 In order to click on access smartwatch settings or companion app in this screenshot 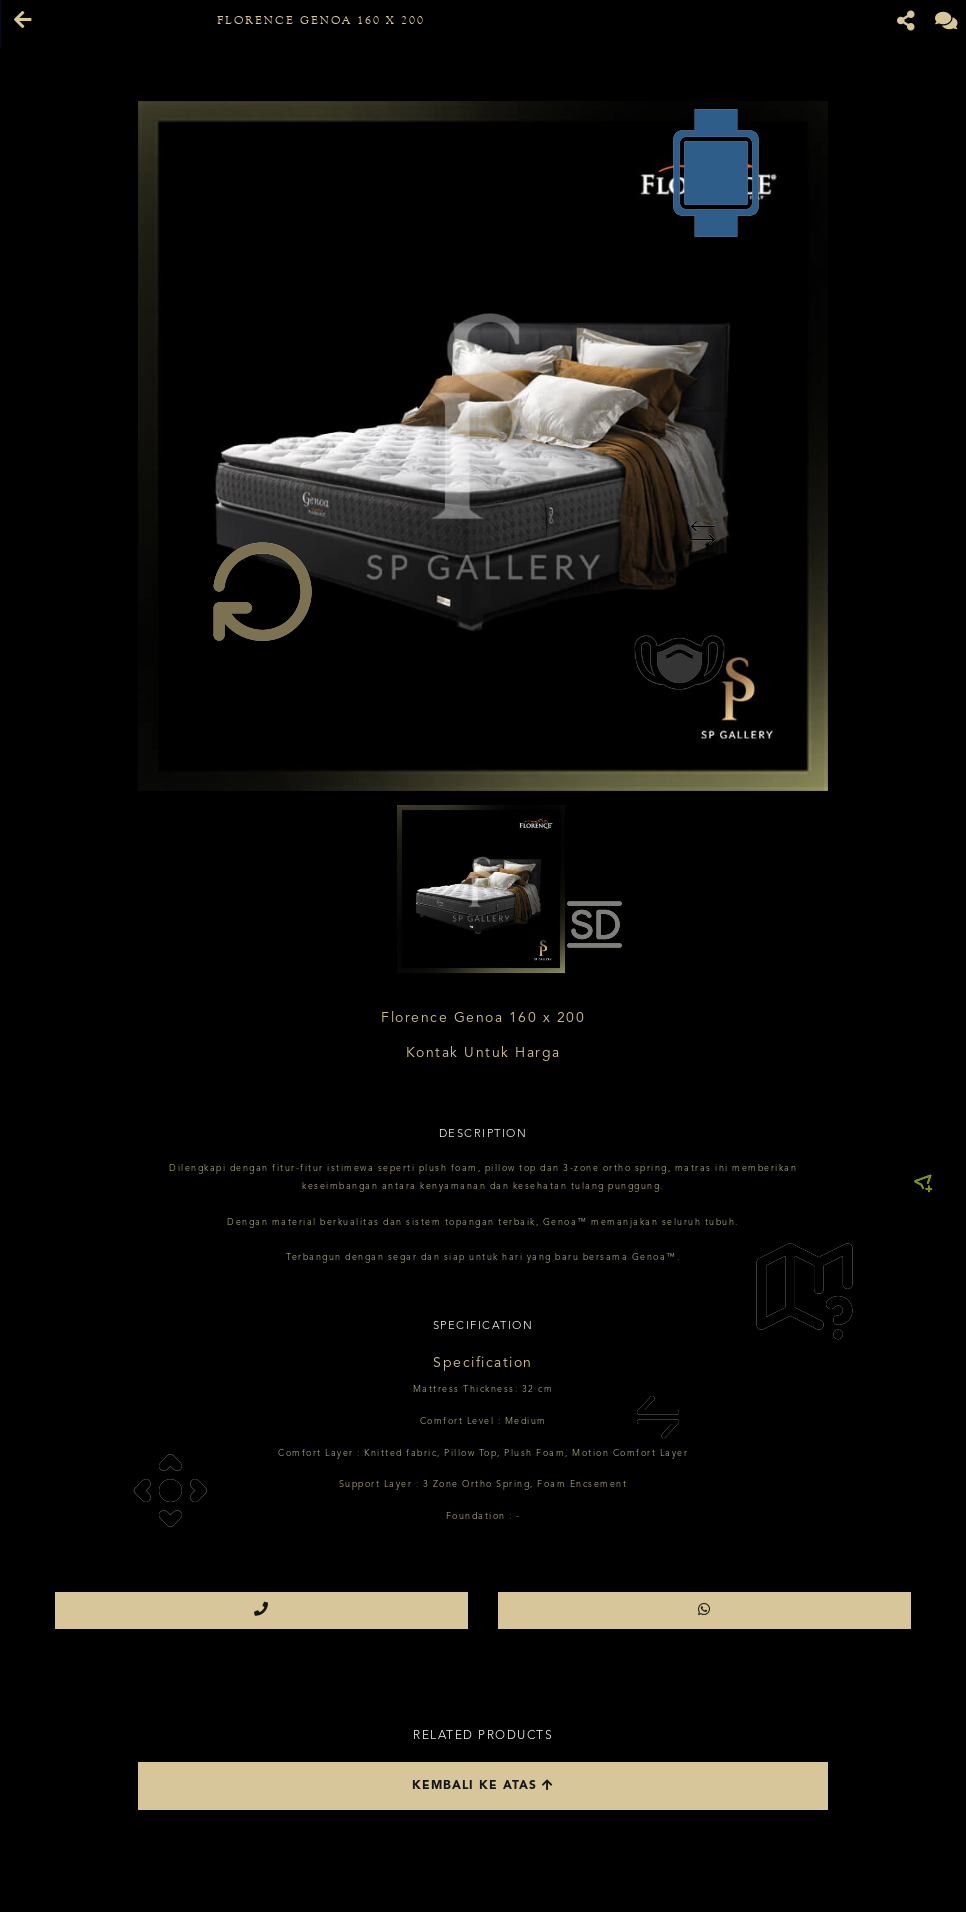, I will do `click(716, 173)`.